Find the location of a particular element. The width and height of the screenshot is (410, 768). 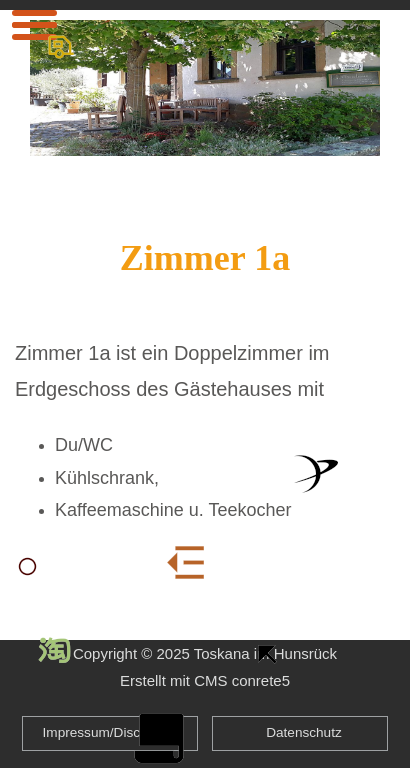

open Taobao app is located at coordinates (54, 650).